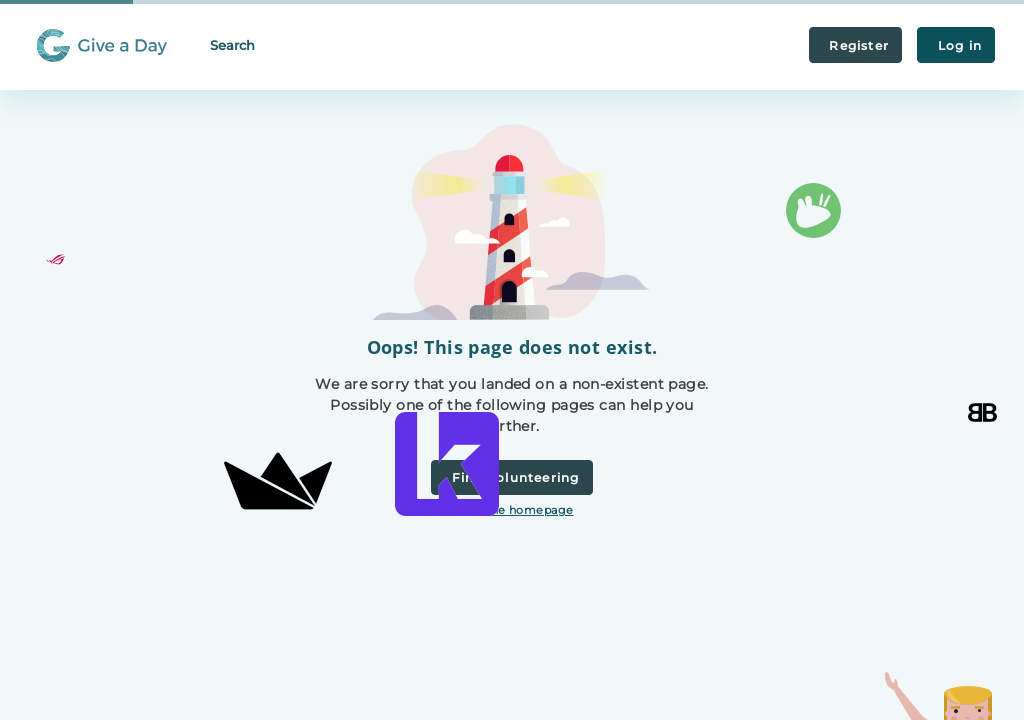 This screenshot has width=1024, height=720. Describe the element at coordinates (447, 464) in the screenshot. I see `open the Infomaniak app or service` at that location.